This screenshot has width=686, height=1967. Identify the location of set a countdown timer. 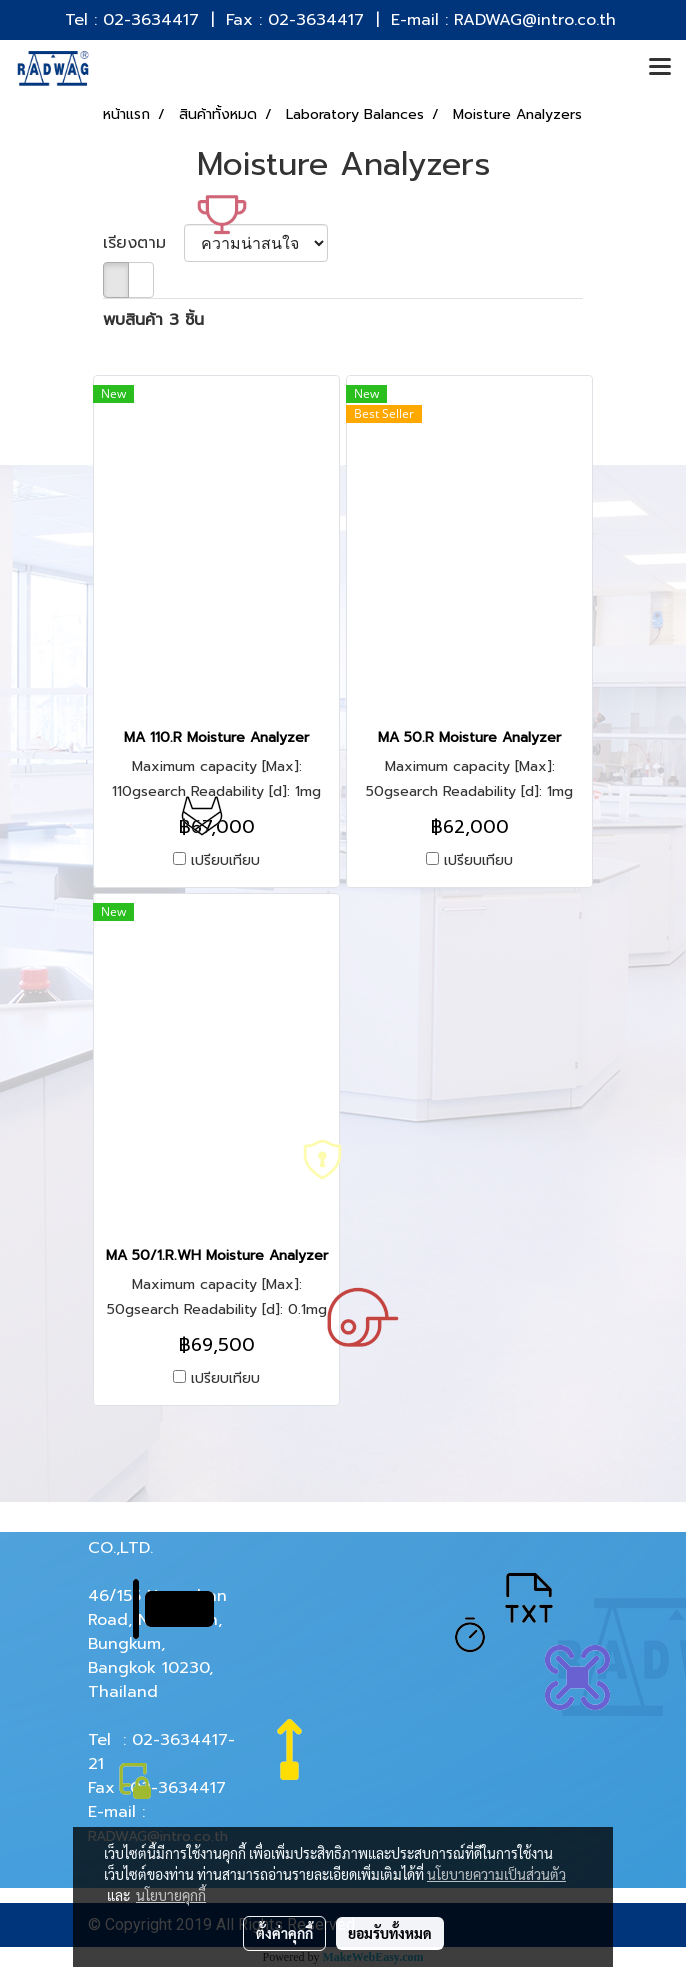
(470, 1636).